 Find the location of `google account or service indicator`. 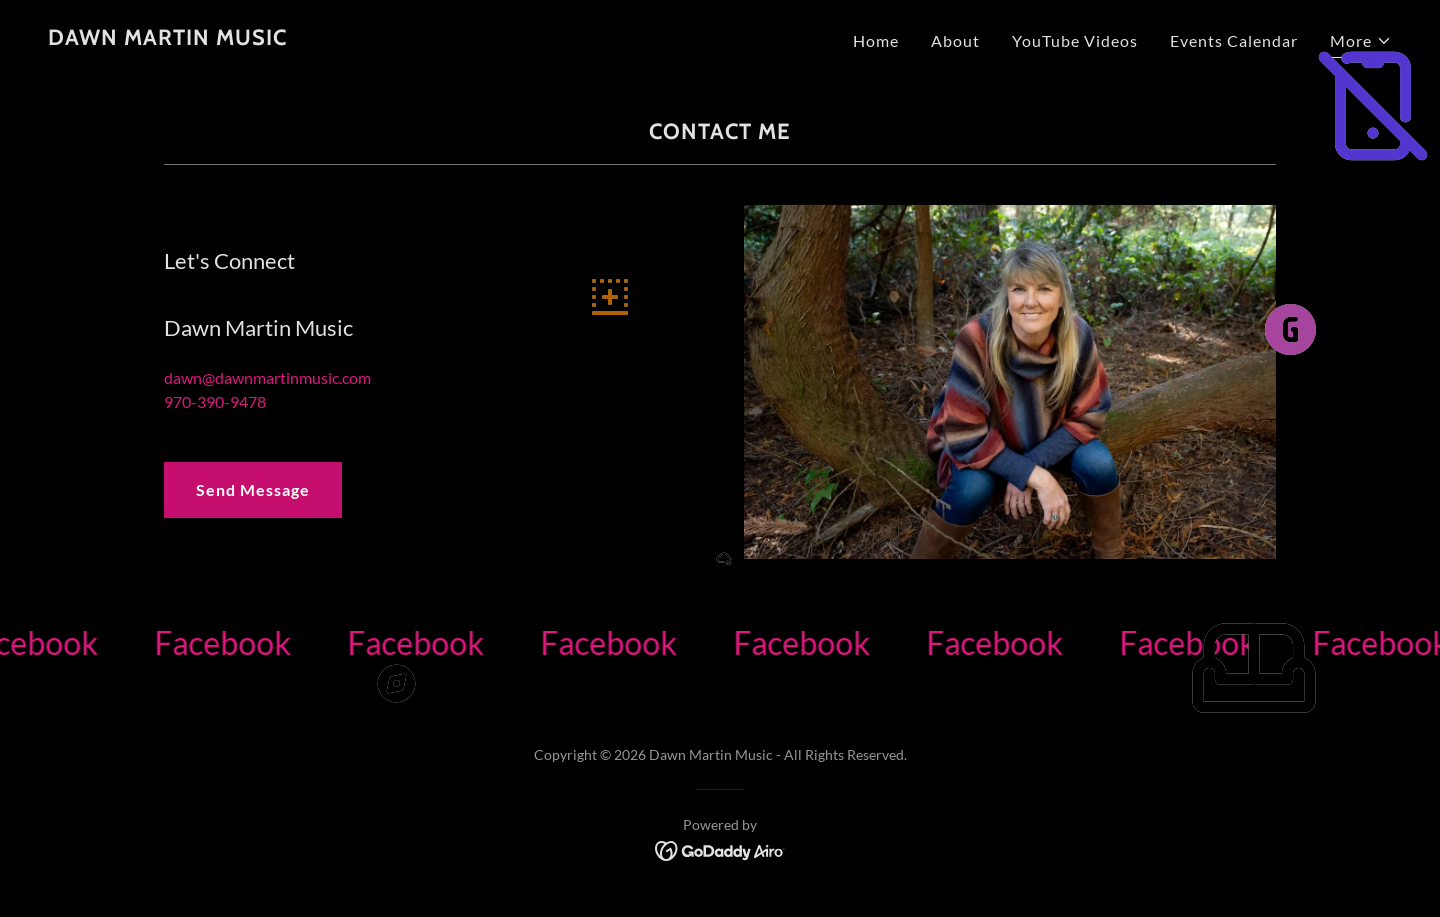

google account or service indicator is located at coordinates (1290, 329).